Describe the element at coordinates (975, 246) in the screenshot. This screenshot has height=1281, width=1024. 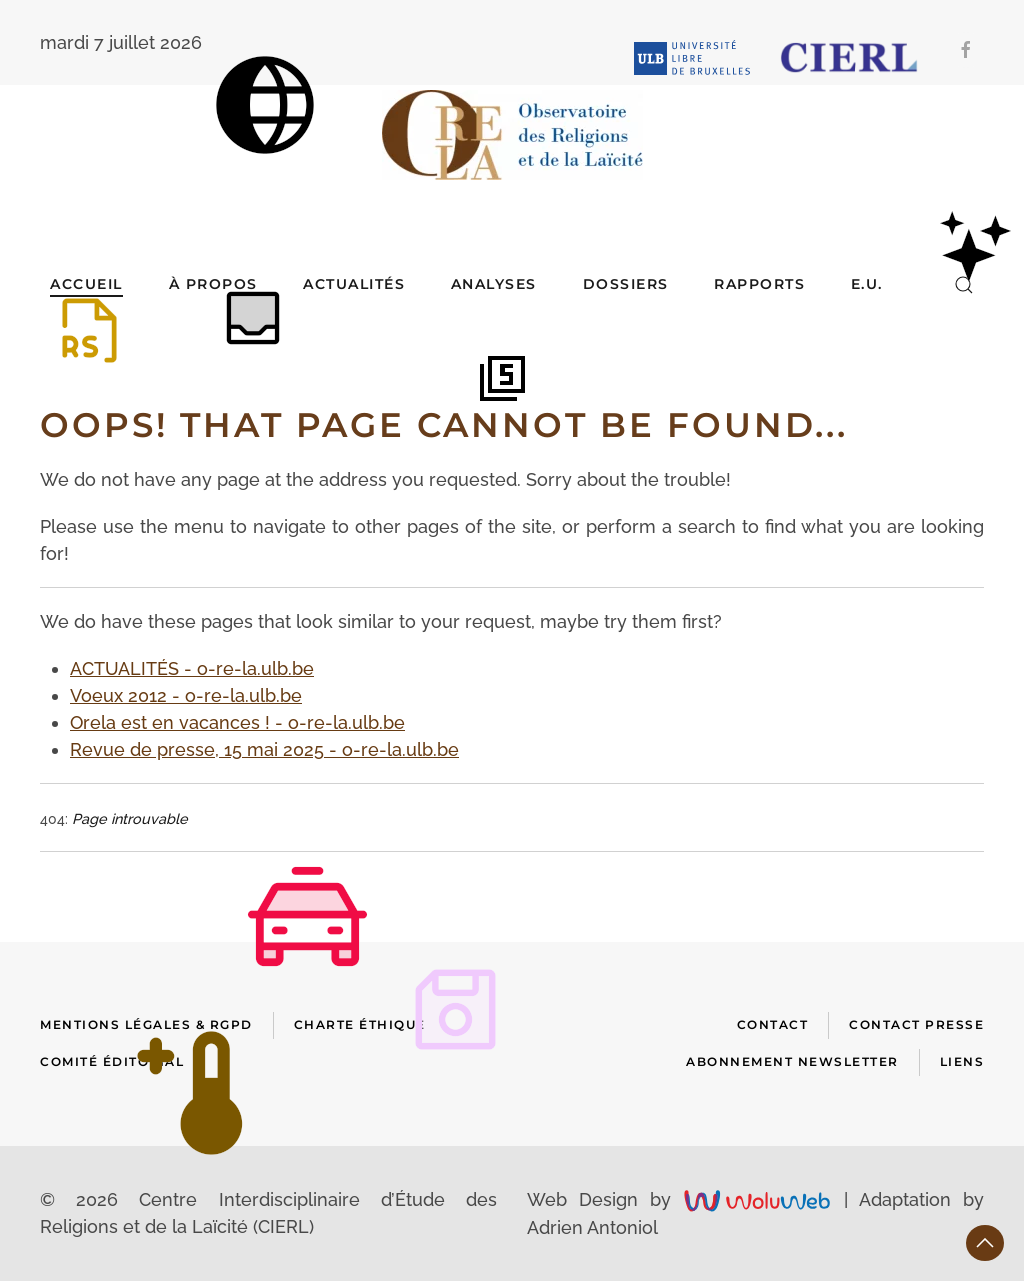
I see `indicates AI-generated or enhanced content` at that location.